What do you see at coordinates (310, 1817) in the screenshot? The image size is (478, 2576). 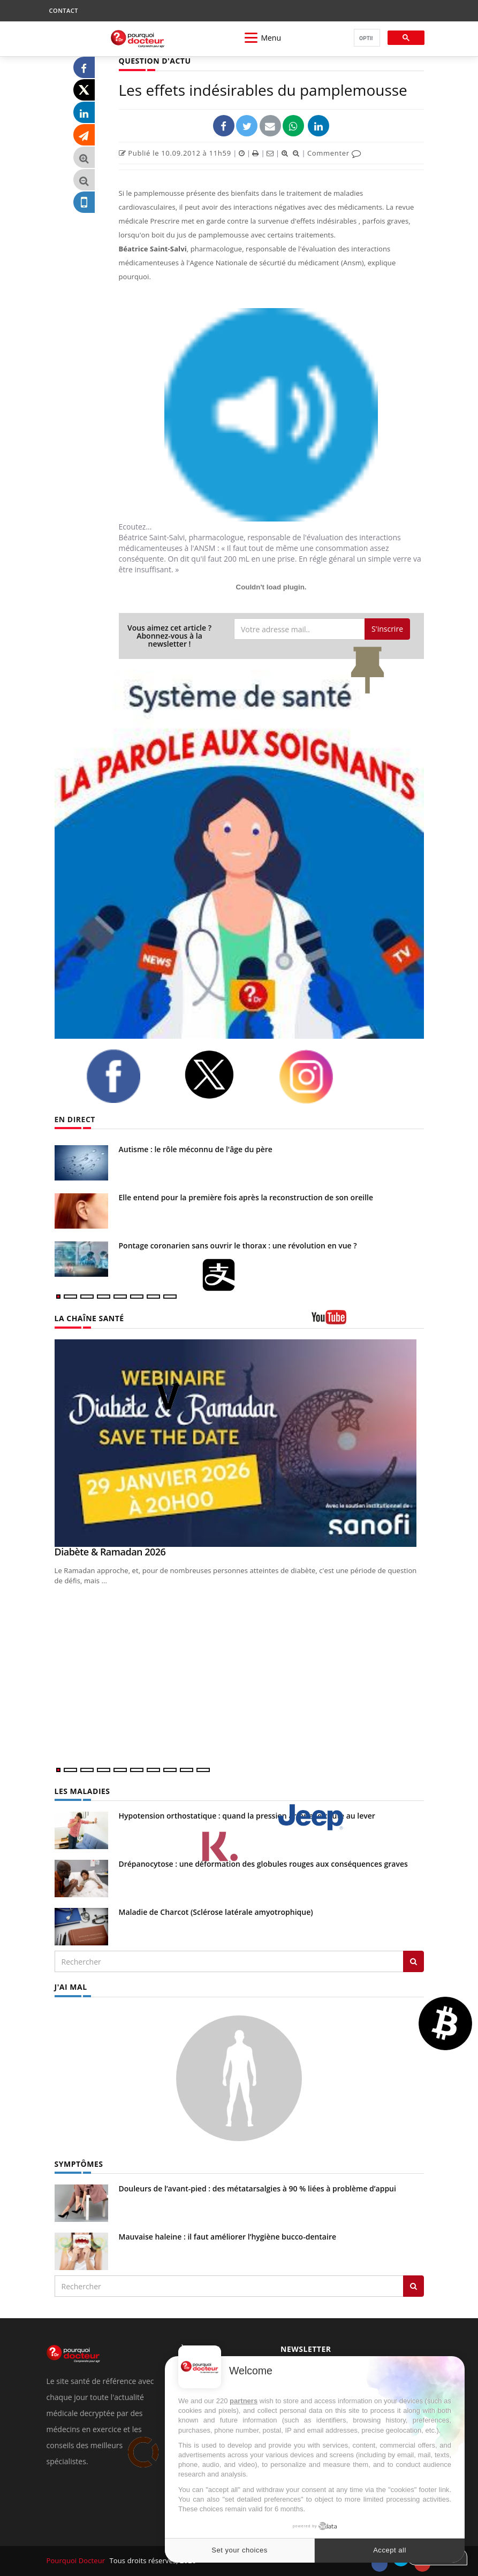 I see `Jeep brand logo` at bounding box center [310, 1817].